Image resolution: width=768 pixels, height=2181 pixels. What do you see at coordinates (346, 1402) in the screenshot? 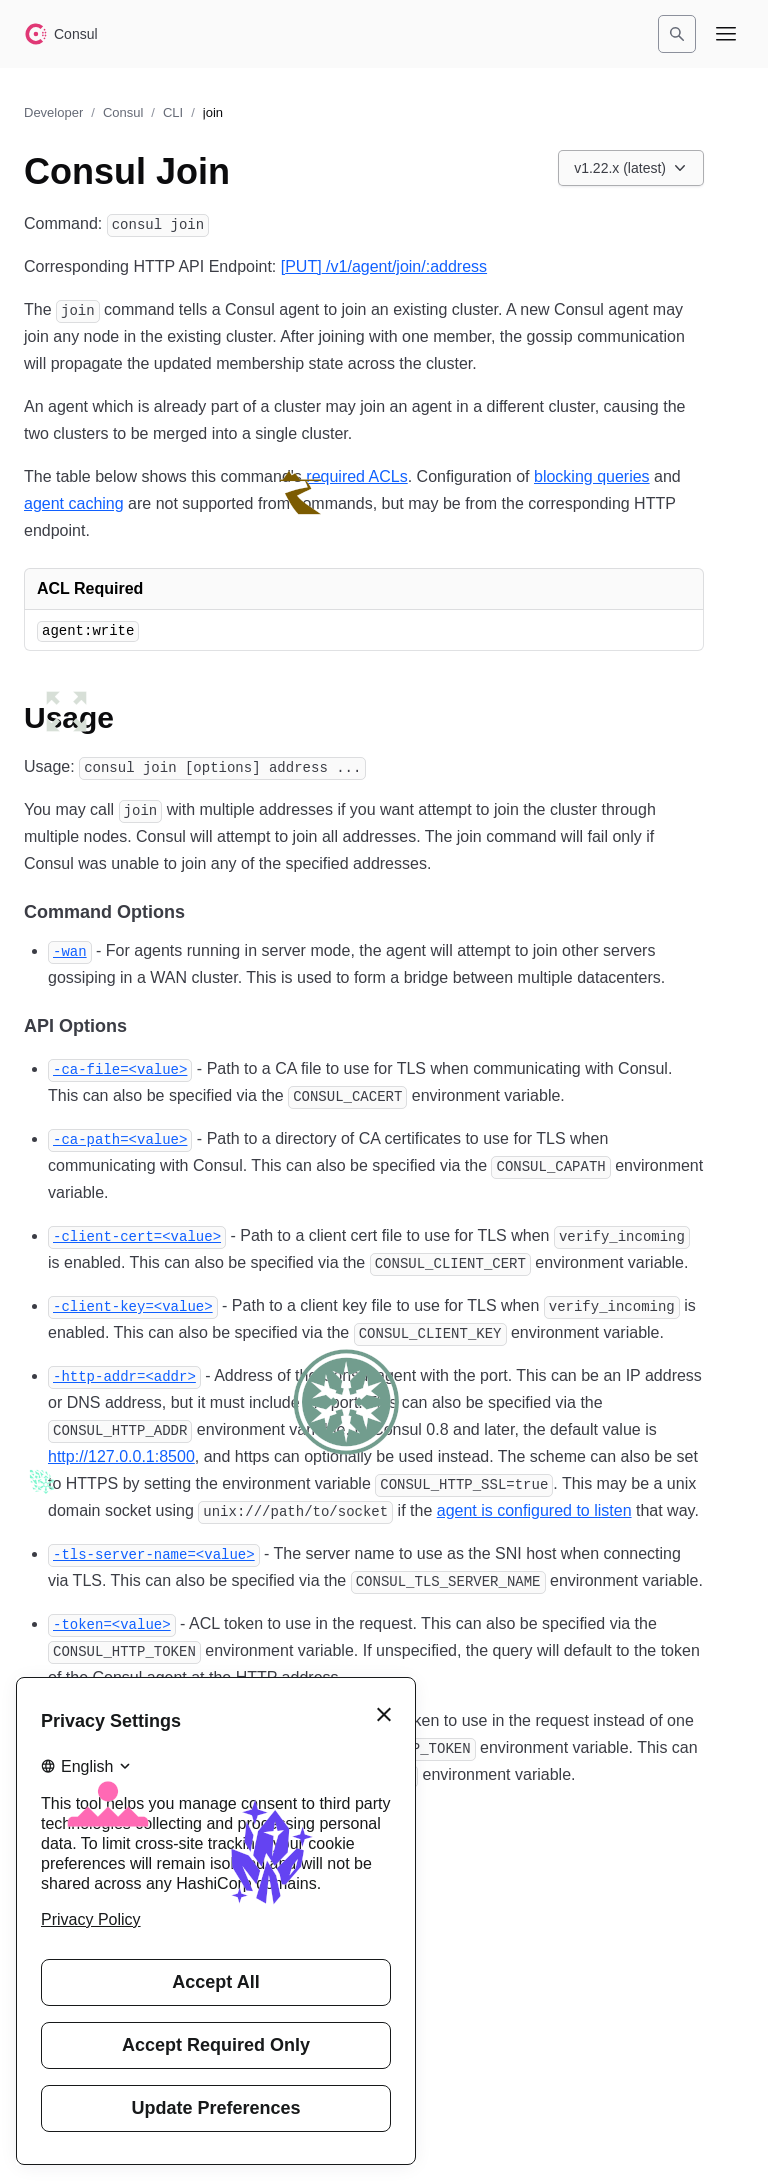
I see `activate ice or frost ability` at bounding box center [346, 1402].